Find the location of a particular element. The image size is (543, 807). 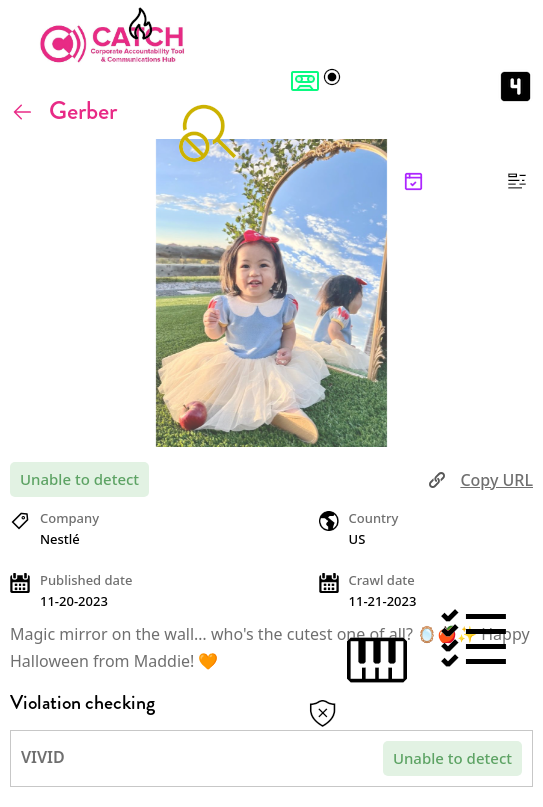

a selected radio button option is located at coordinates (332, 77).